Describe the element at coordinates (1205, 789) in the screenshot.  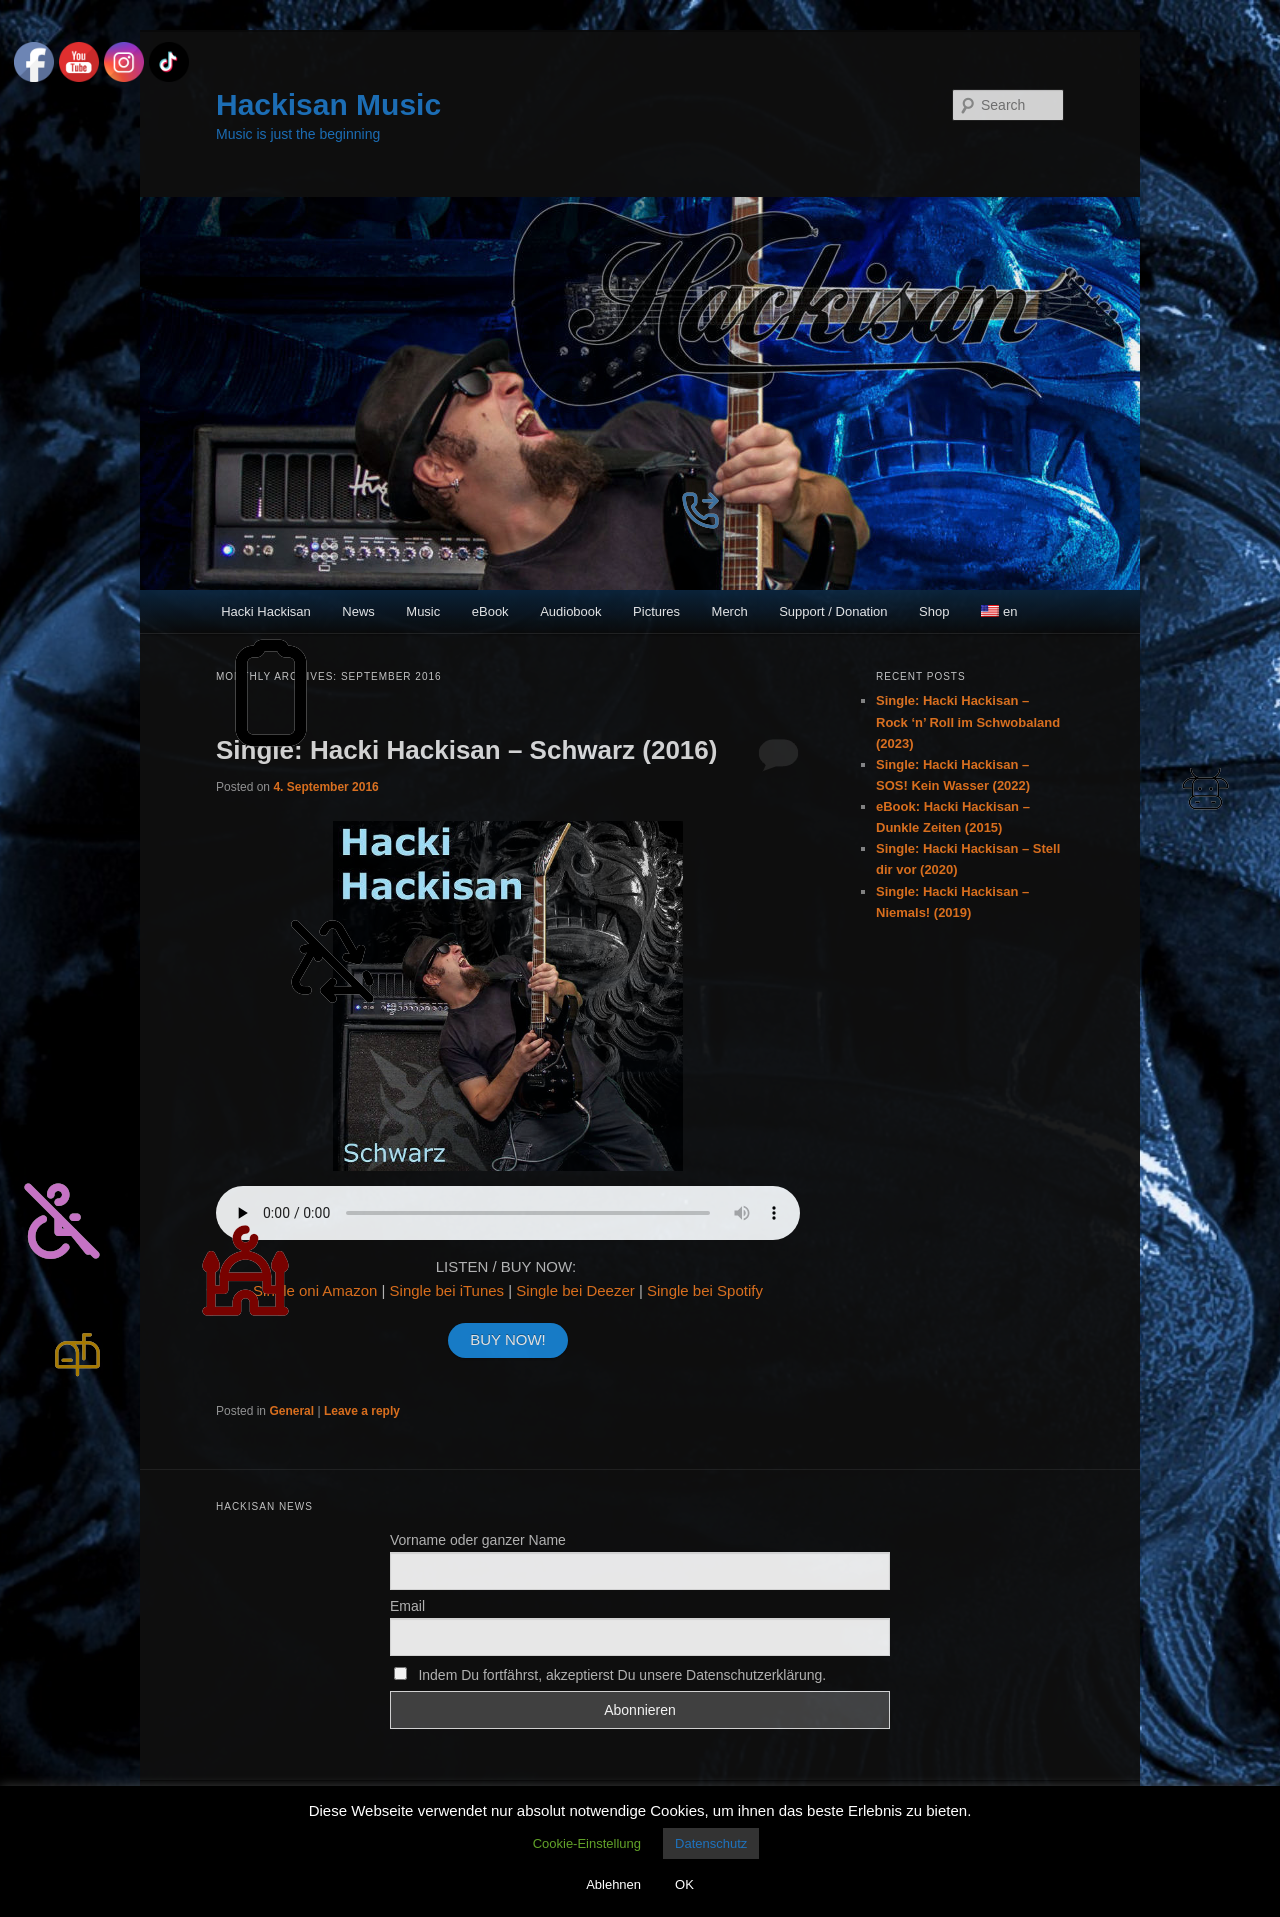
I see `access farm or agricultural features` at that location.